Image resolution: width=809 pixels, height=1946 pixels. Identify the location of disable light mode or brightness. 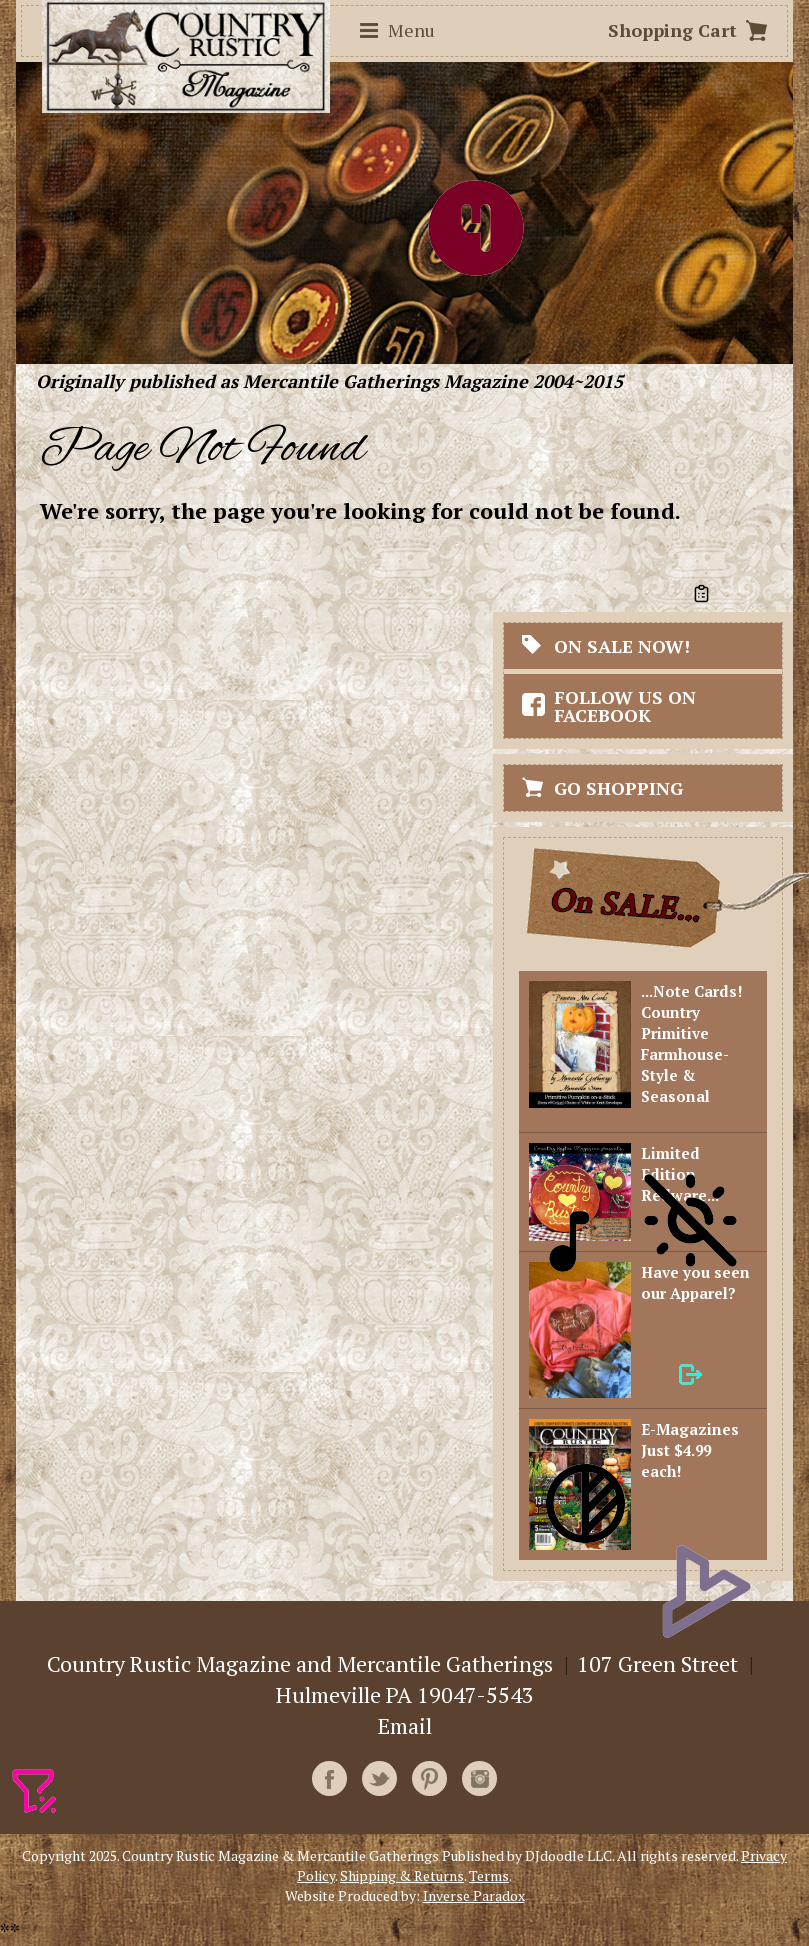
(690, 1220).